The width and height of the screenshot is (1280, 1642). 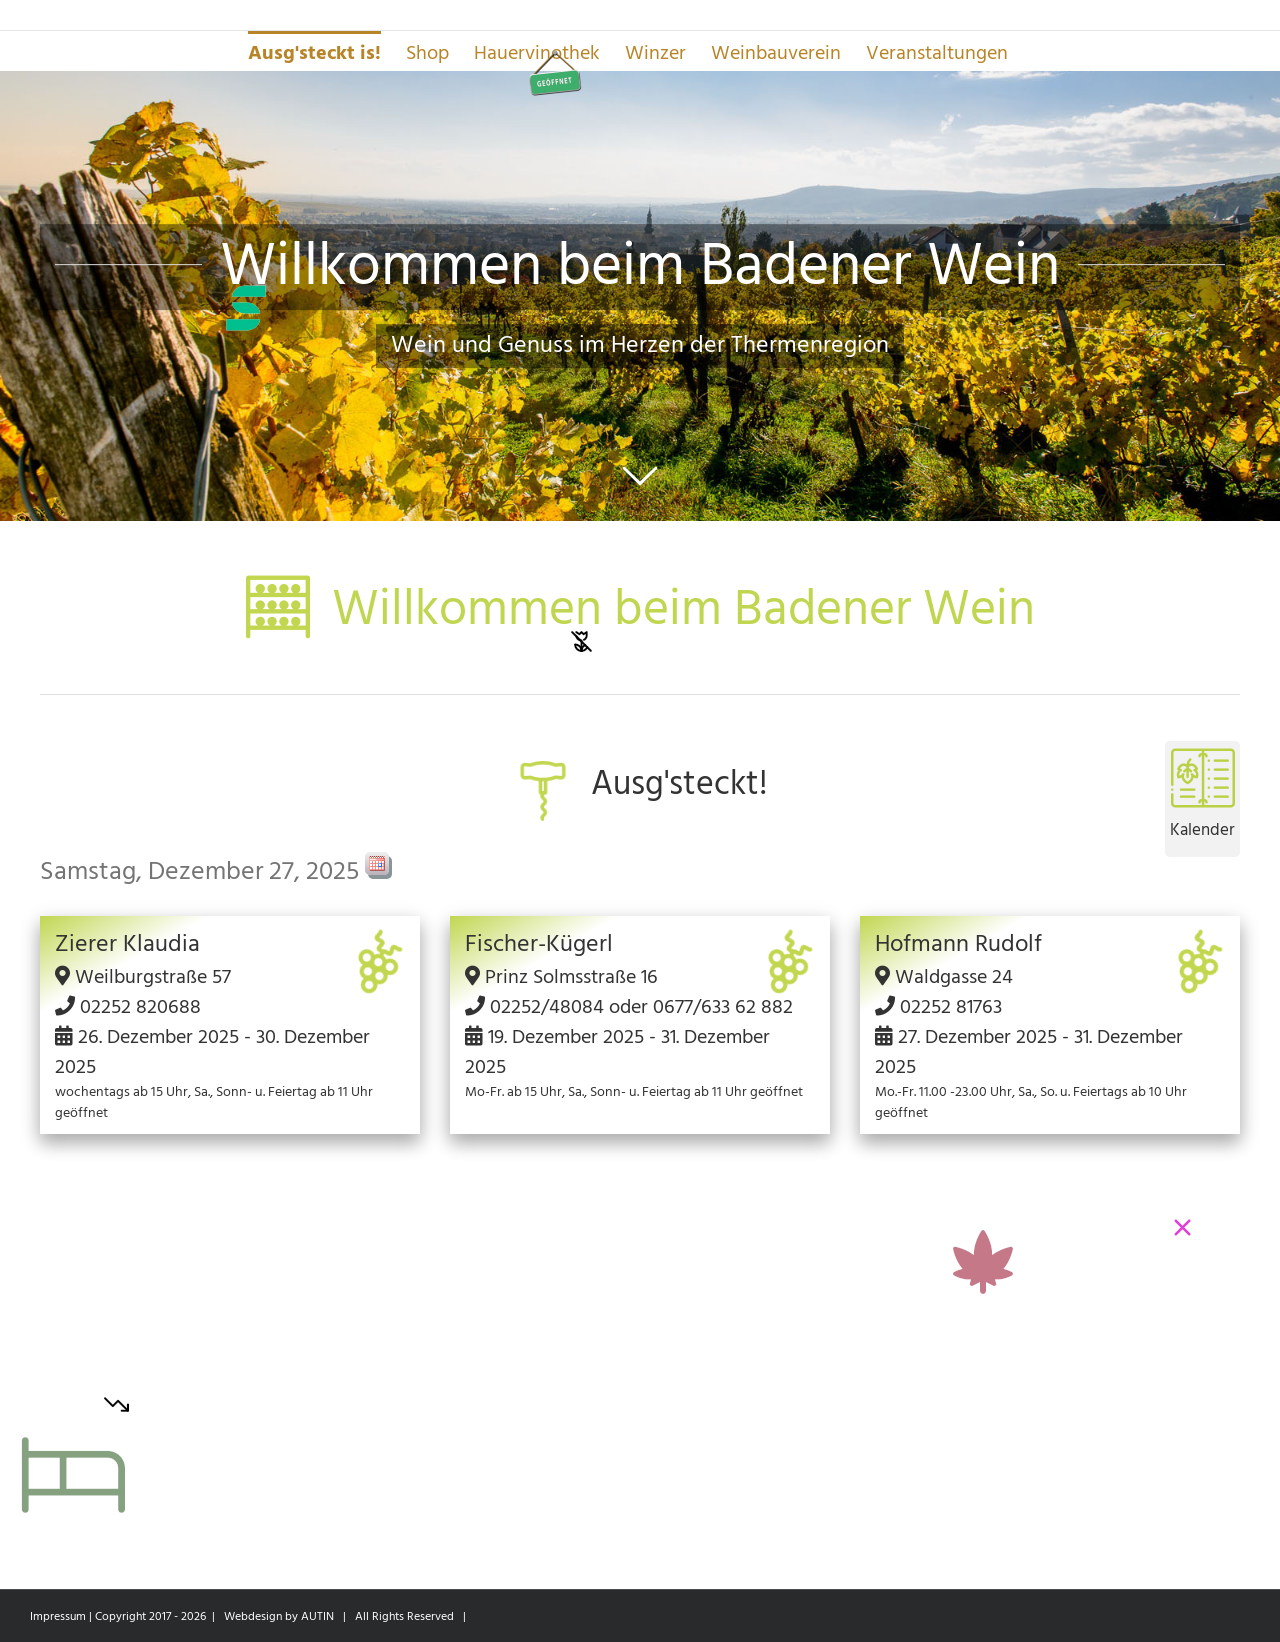 What do you see at coordinates (983, 1262) in the screenshot?
I see `indicates cannabis-related products or content` at bounding box center [983, 1262].